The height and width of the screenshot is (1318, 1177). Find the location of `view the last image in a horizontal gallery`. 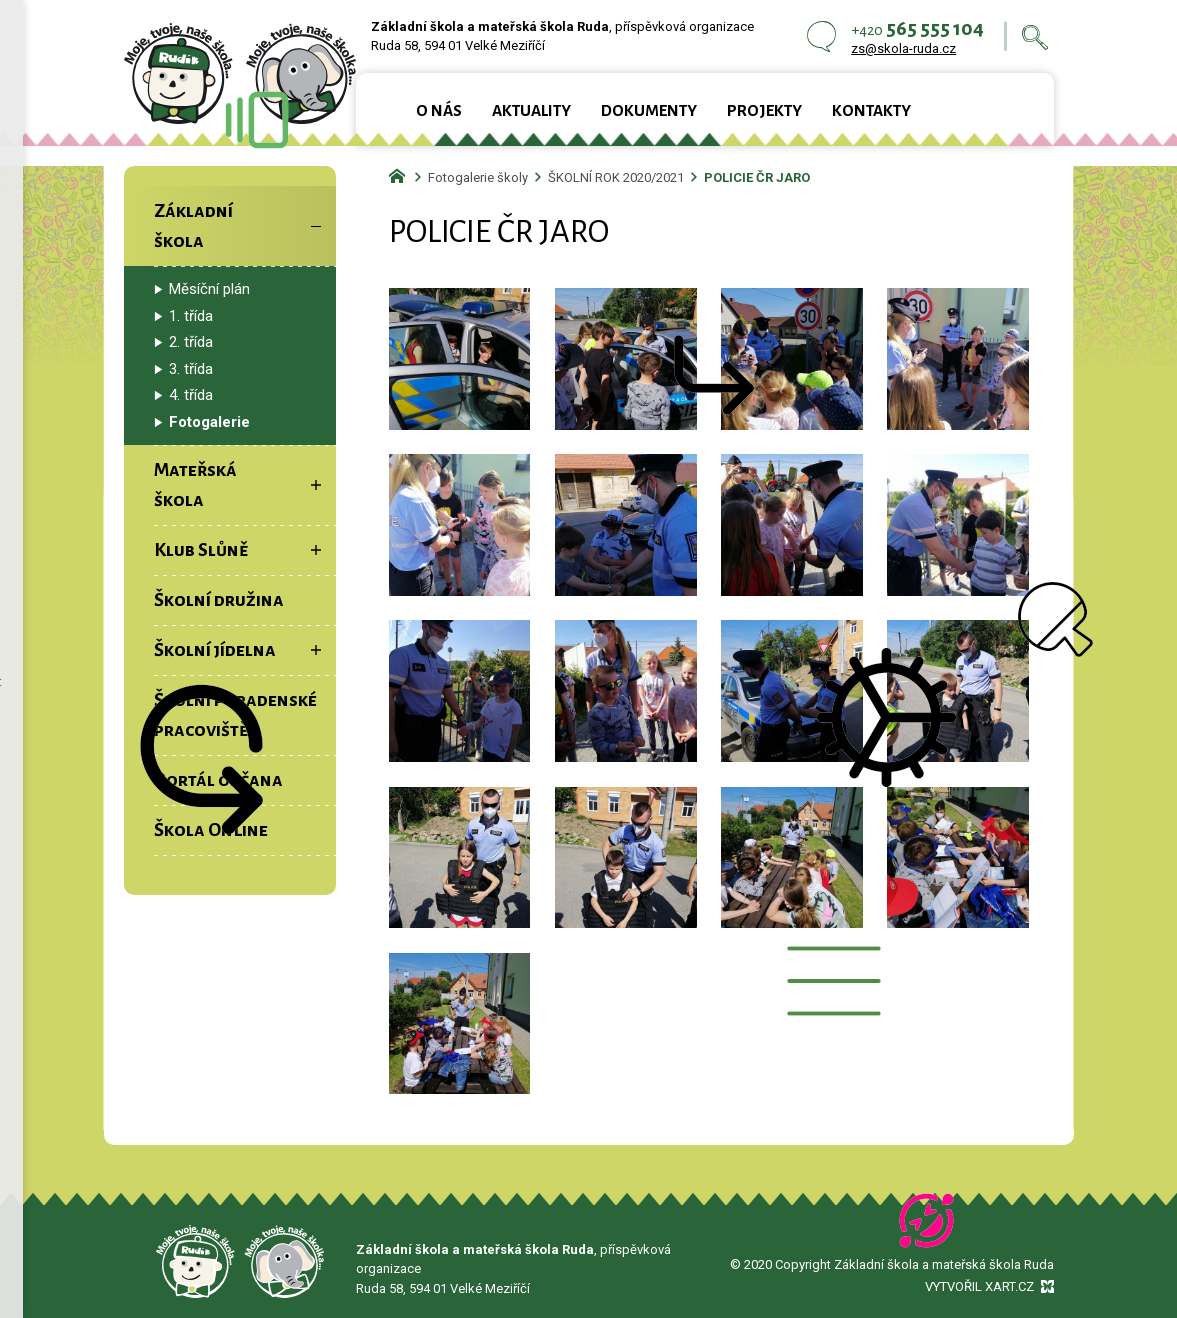

view the last image in a horizontal gallery is located at coordinates (257, 120).